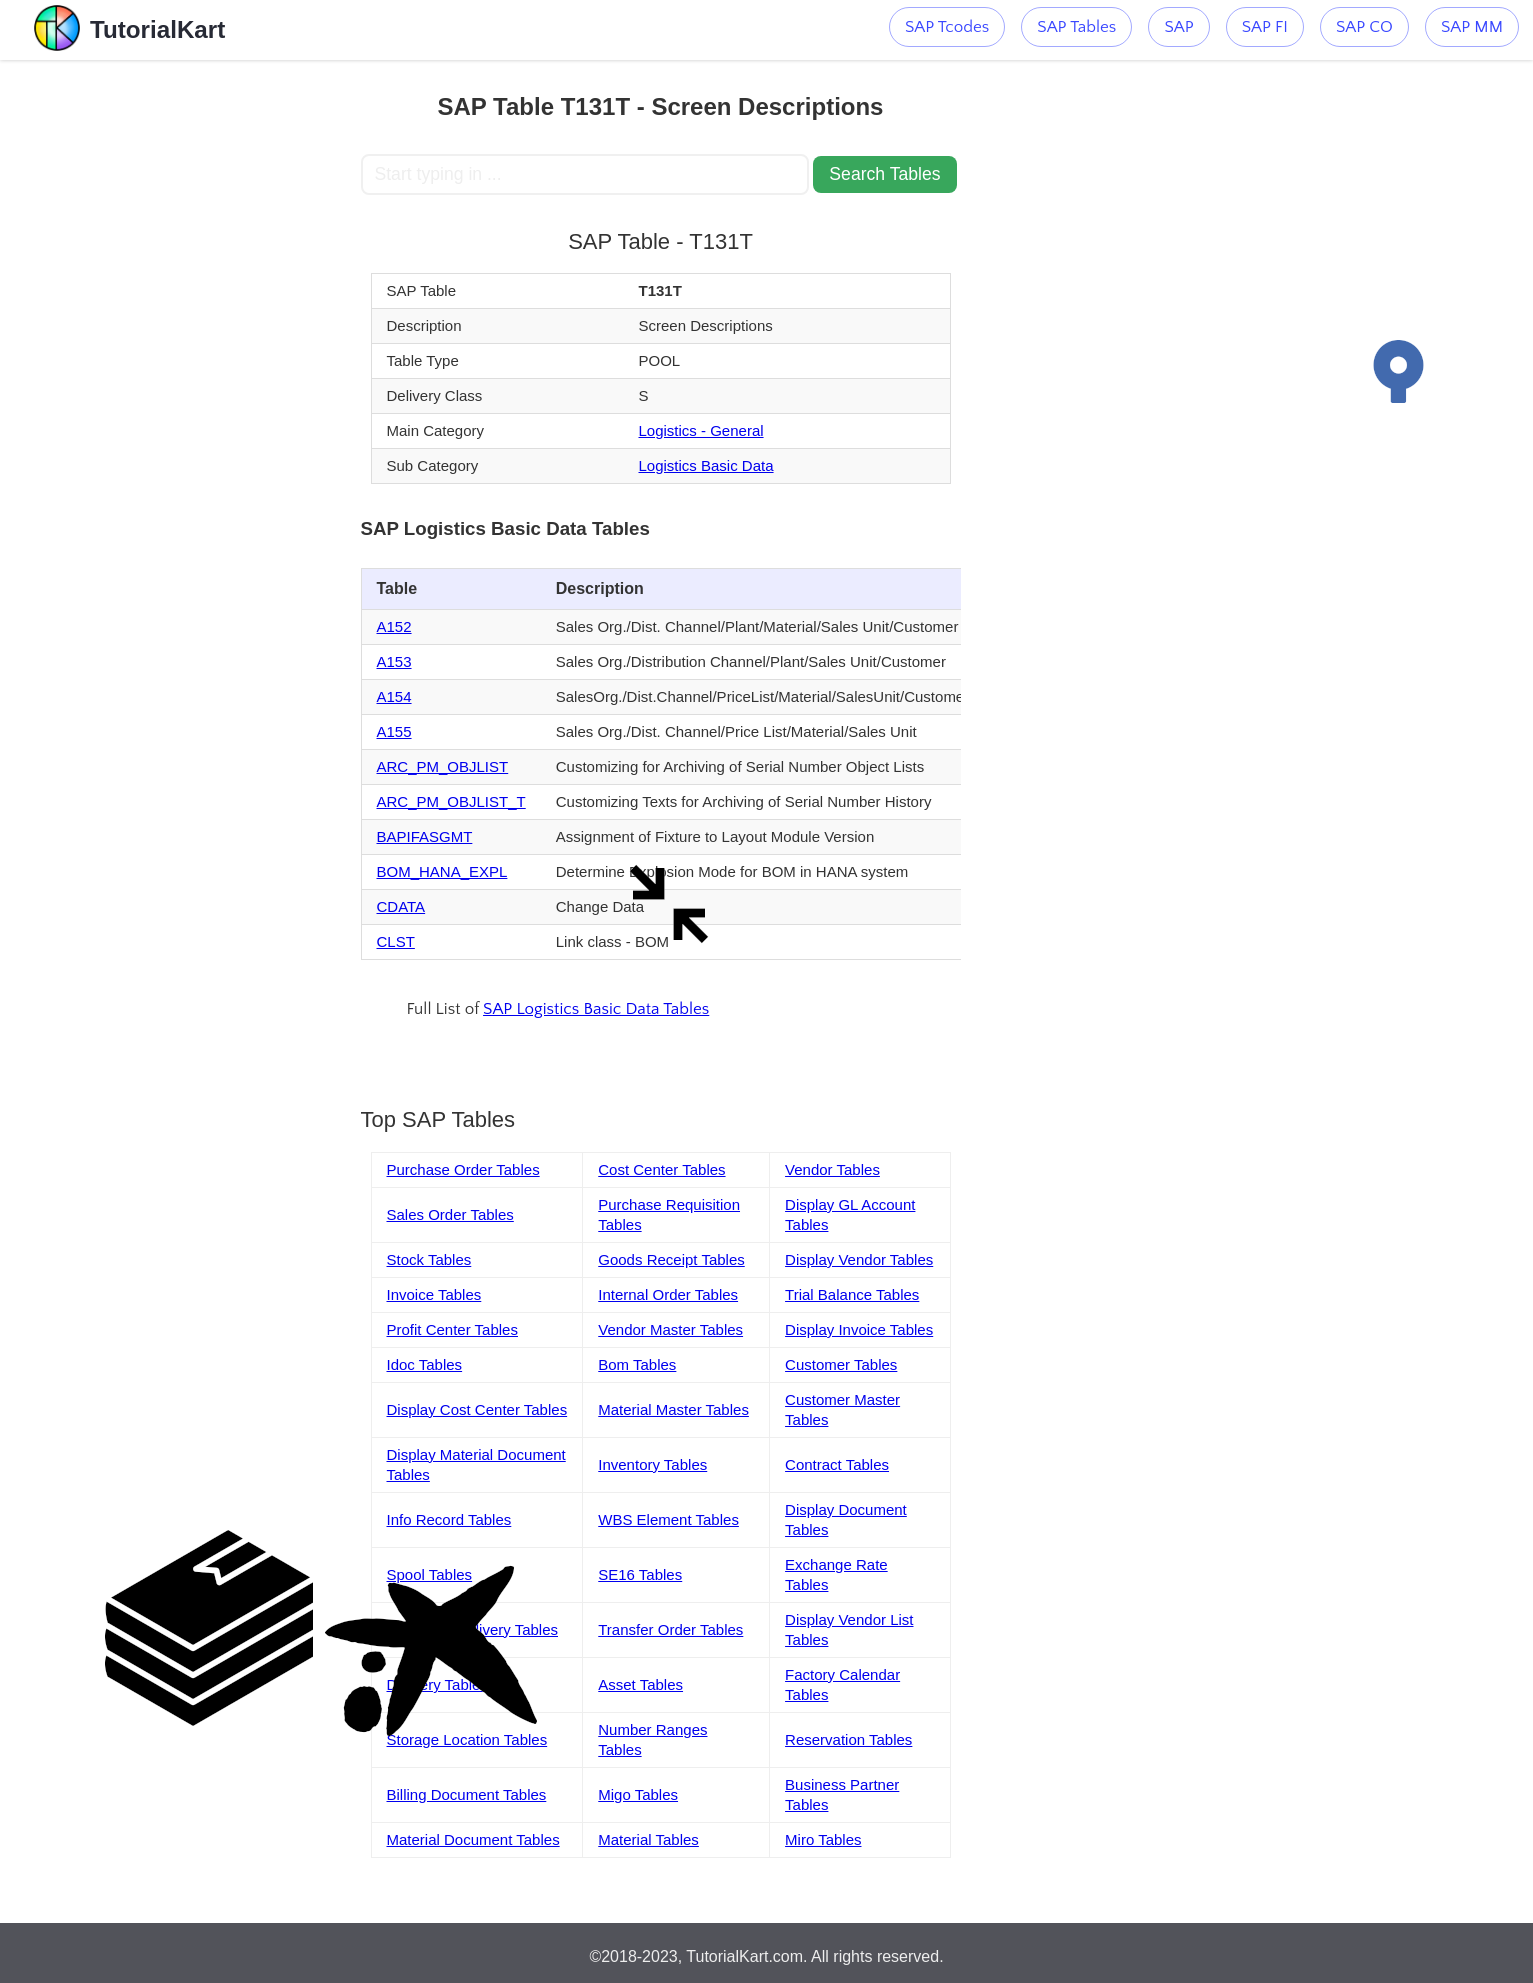 The height and width of the screenshot is (1983, 1533). What do you see at coordinates (431, 1651) in the screenshot?
I see `open the CaixaBank mobile banking app` at bounding box center [431, 1651].